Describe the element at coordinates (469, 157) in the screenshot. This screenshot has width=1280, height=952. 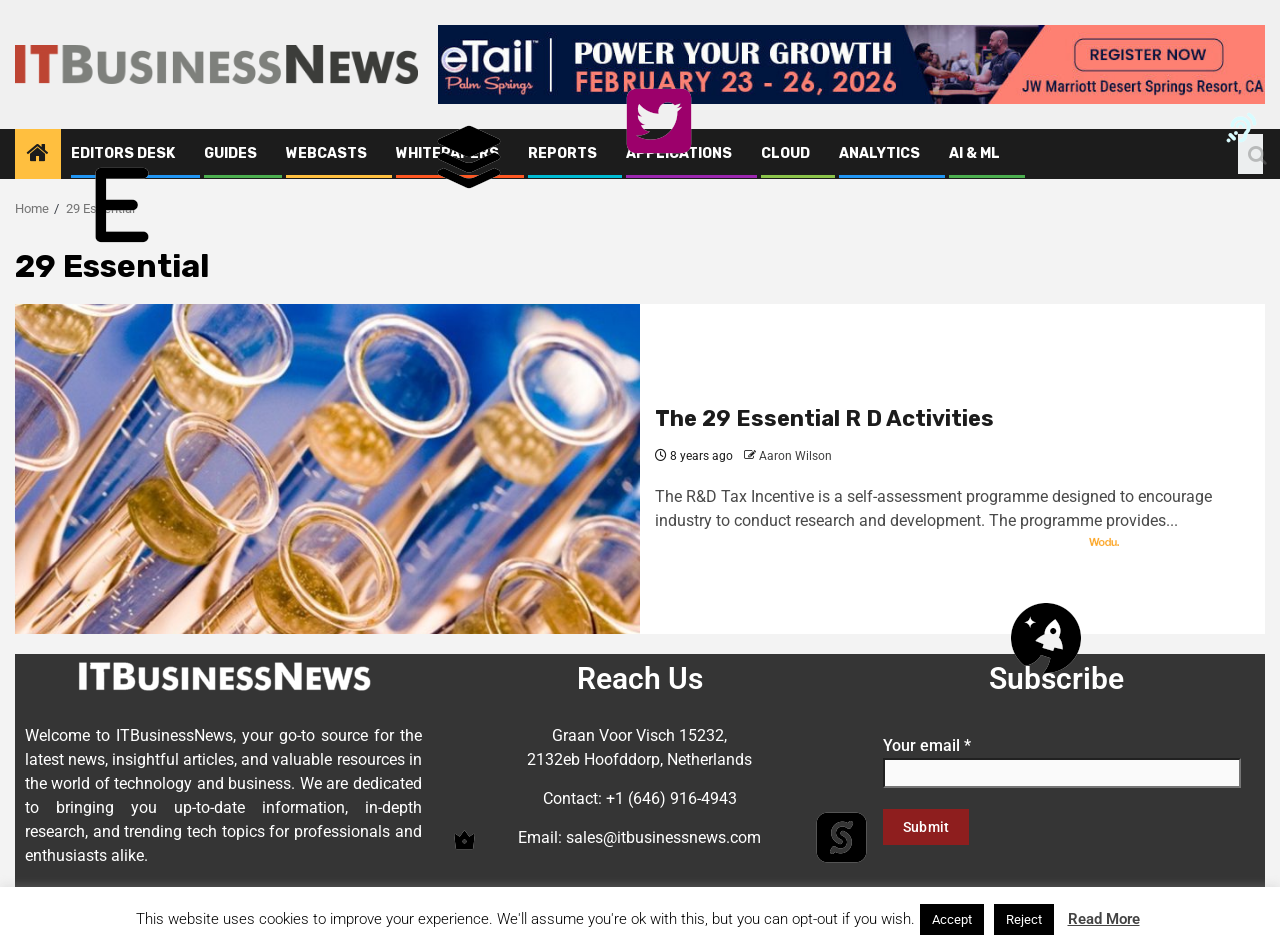
I see `view or manage layers` at that location.